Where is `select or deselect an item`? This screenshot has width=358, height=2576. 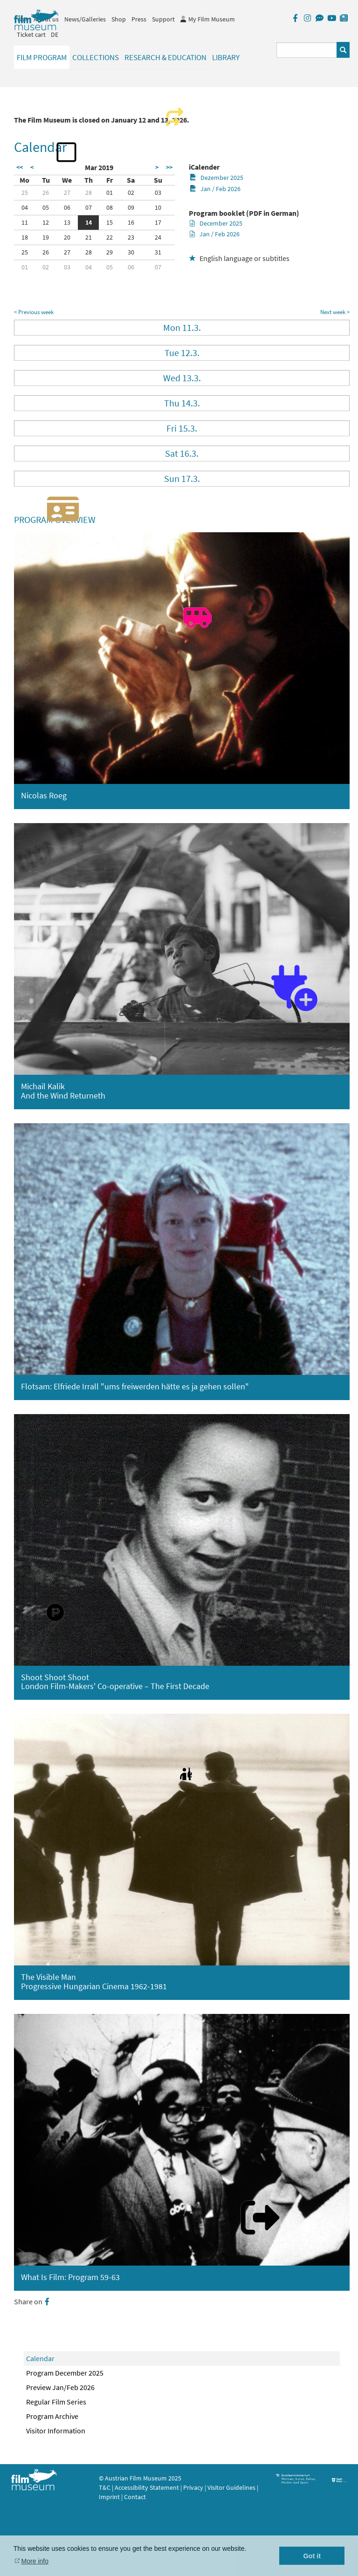 select or deselect an item is located at coordinates (66, 152).